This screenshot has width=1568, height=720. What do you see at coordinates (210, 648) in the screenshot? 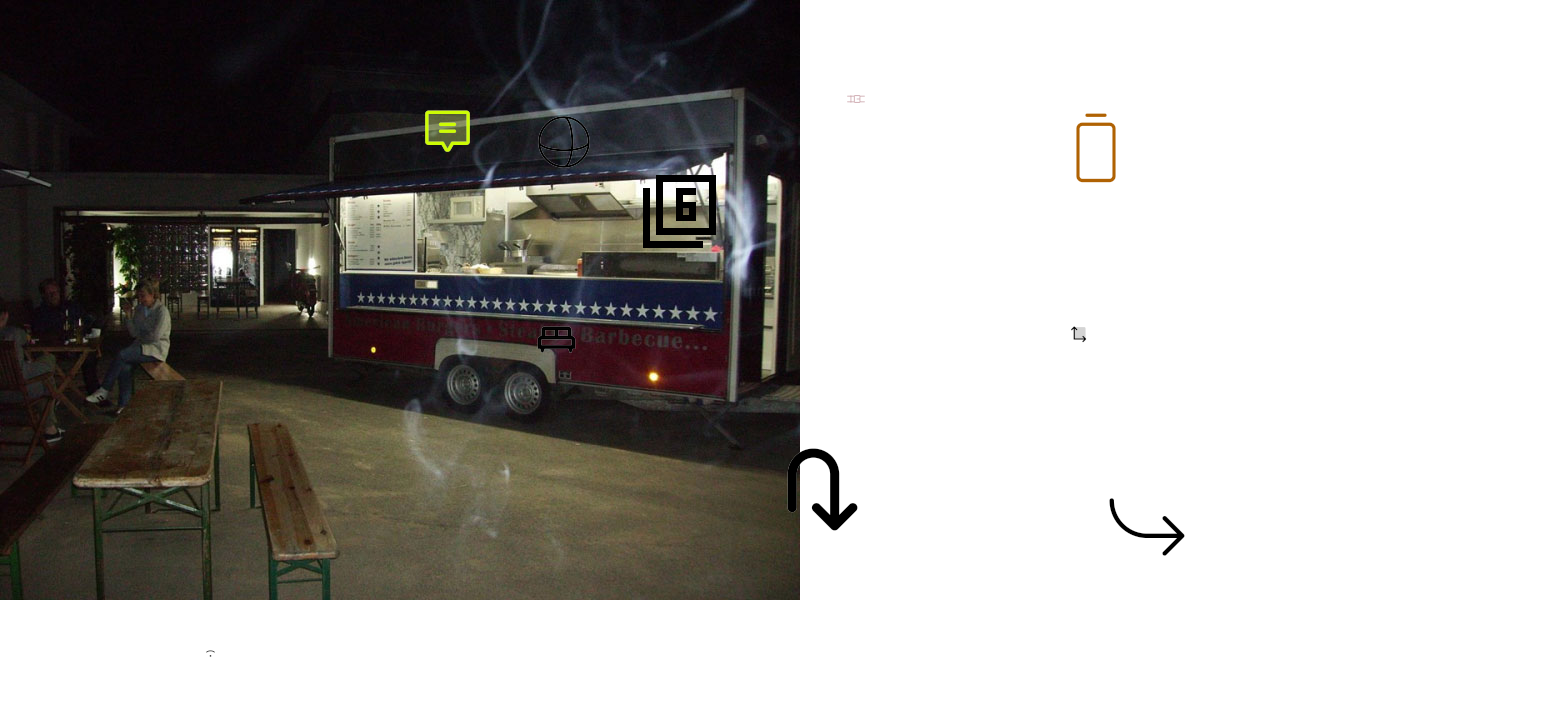
I see `indicates weak wifi signal strength` at bounding box center [210, 648].